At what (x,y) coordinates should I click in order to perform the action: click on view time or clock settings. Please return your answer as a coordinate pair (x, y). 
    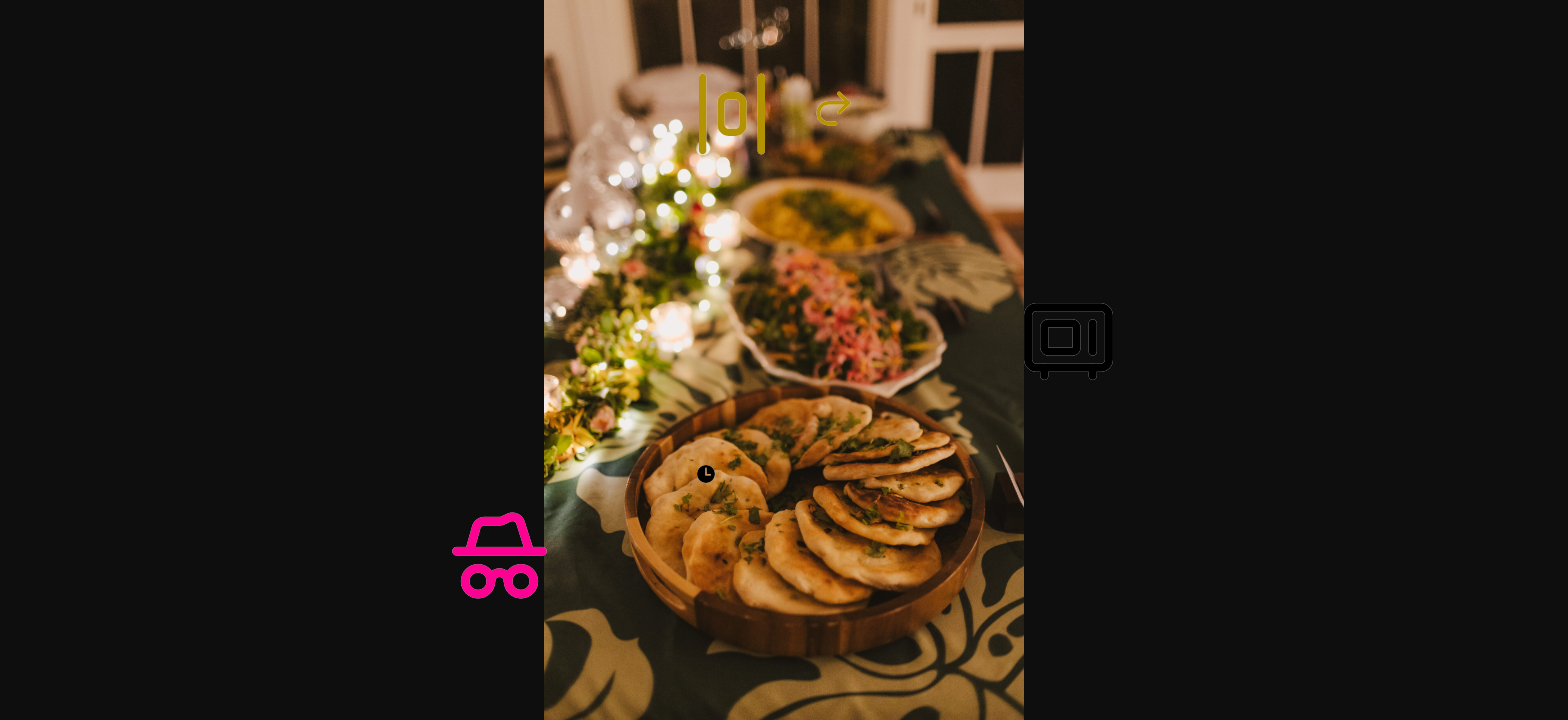
    Looking at the image, I should click on (706, 474).